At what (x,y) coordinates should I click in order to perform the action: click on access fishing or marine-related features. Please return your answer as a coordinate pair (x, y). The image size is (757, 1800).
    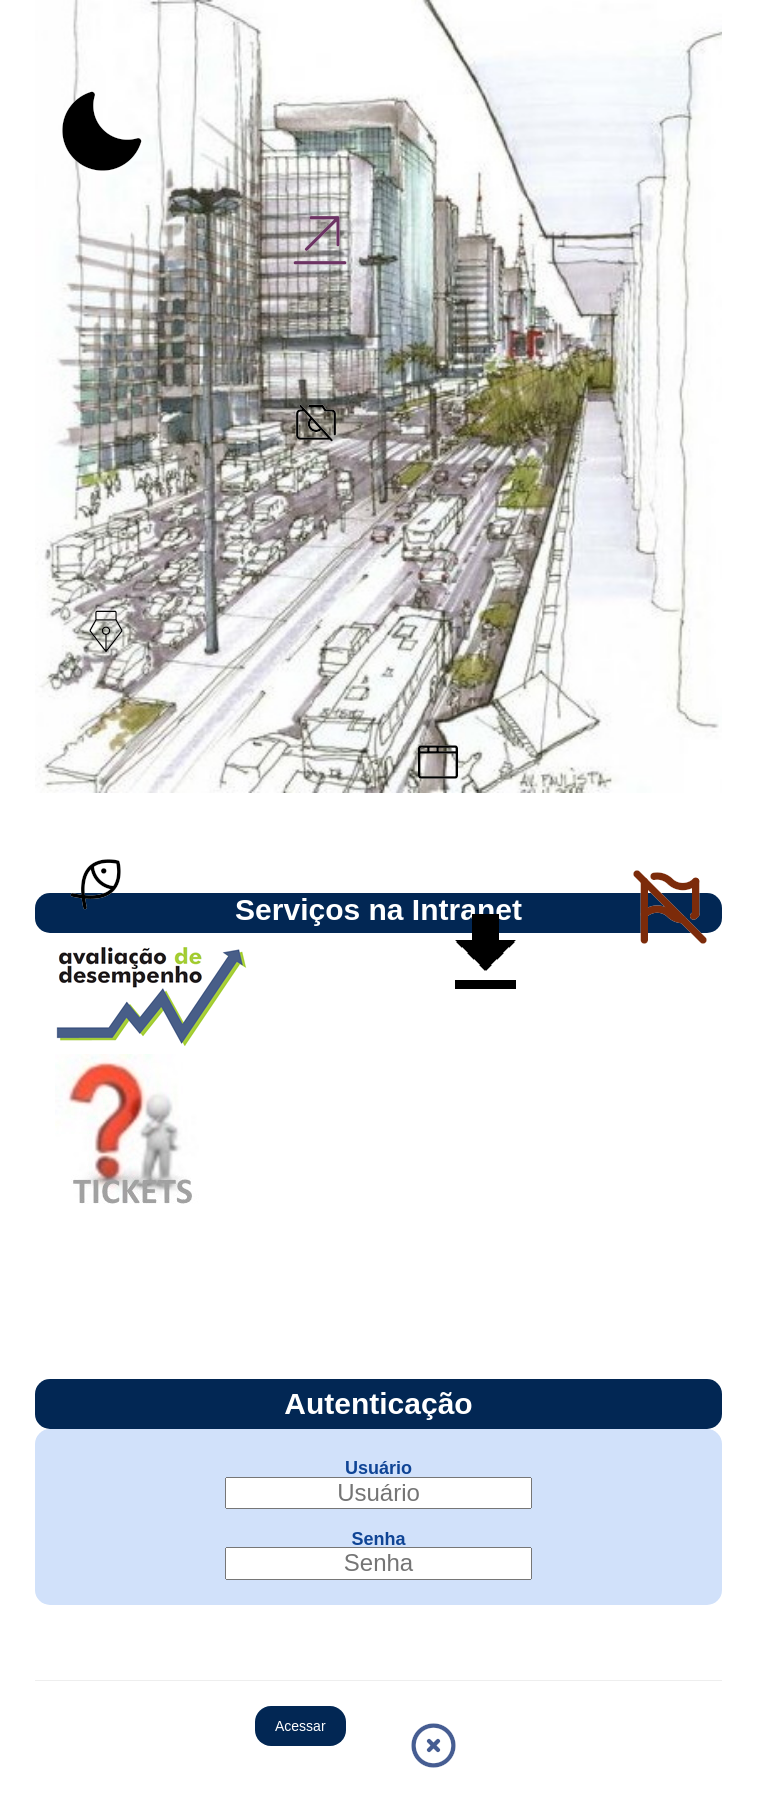
    Looking at the image, I should click on (97, 882).